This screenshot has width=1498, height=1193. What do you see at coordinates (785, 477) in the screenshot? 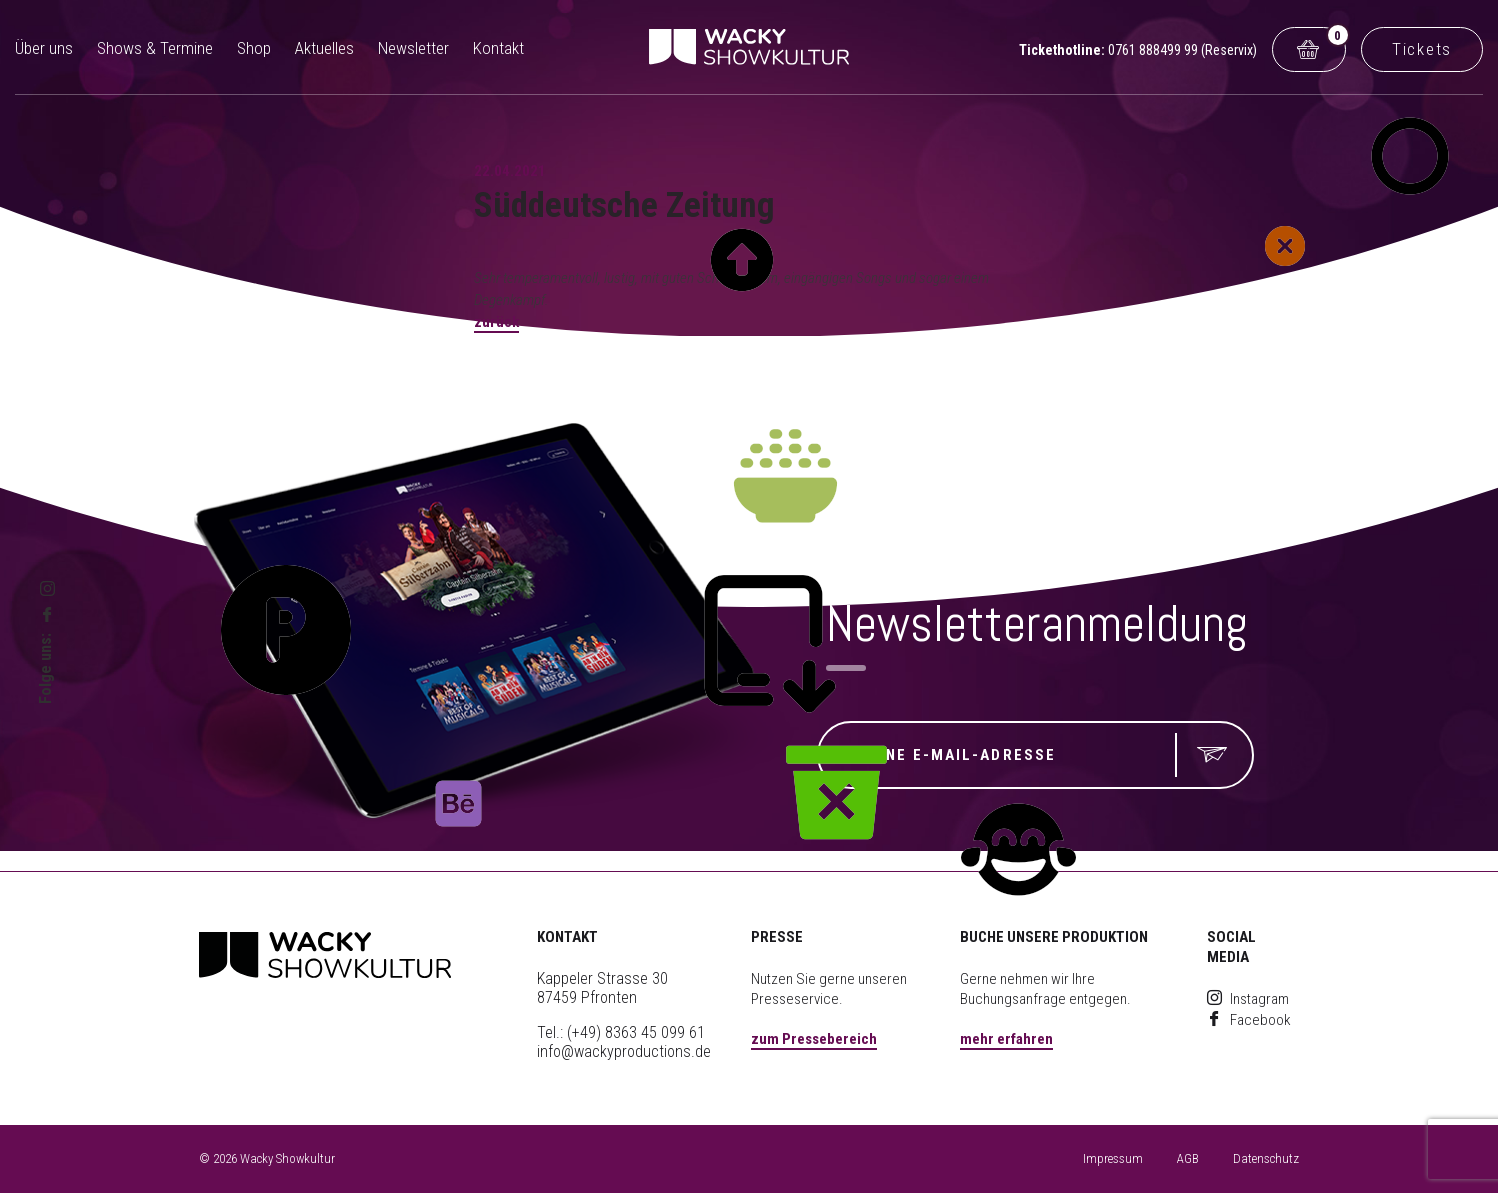
I see `view rice or grain-based meal options` at bounding box center [785, 477].